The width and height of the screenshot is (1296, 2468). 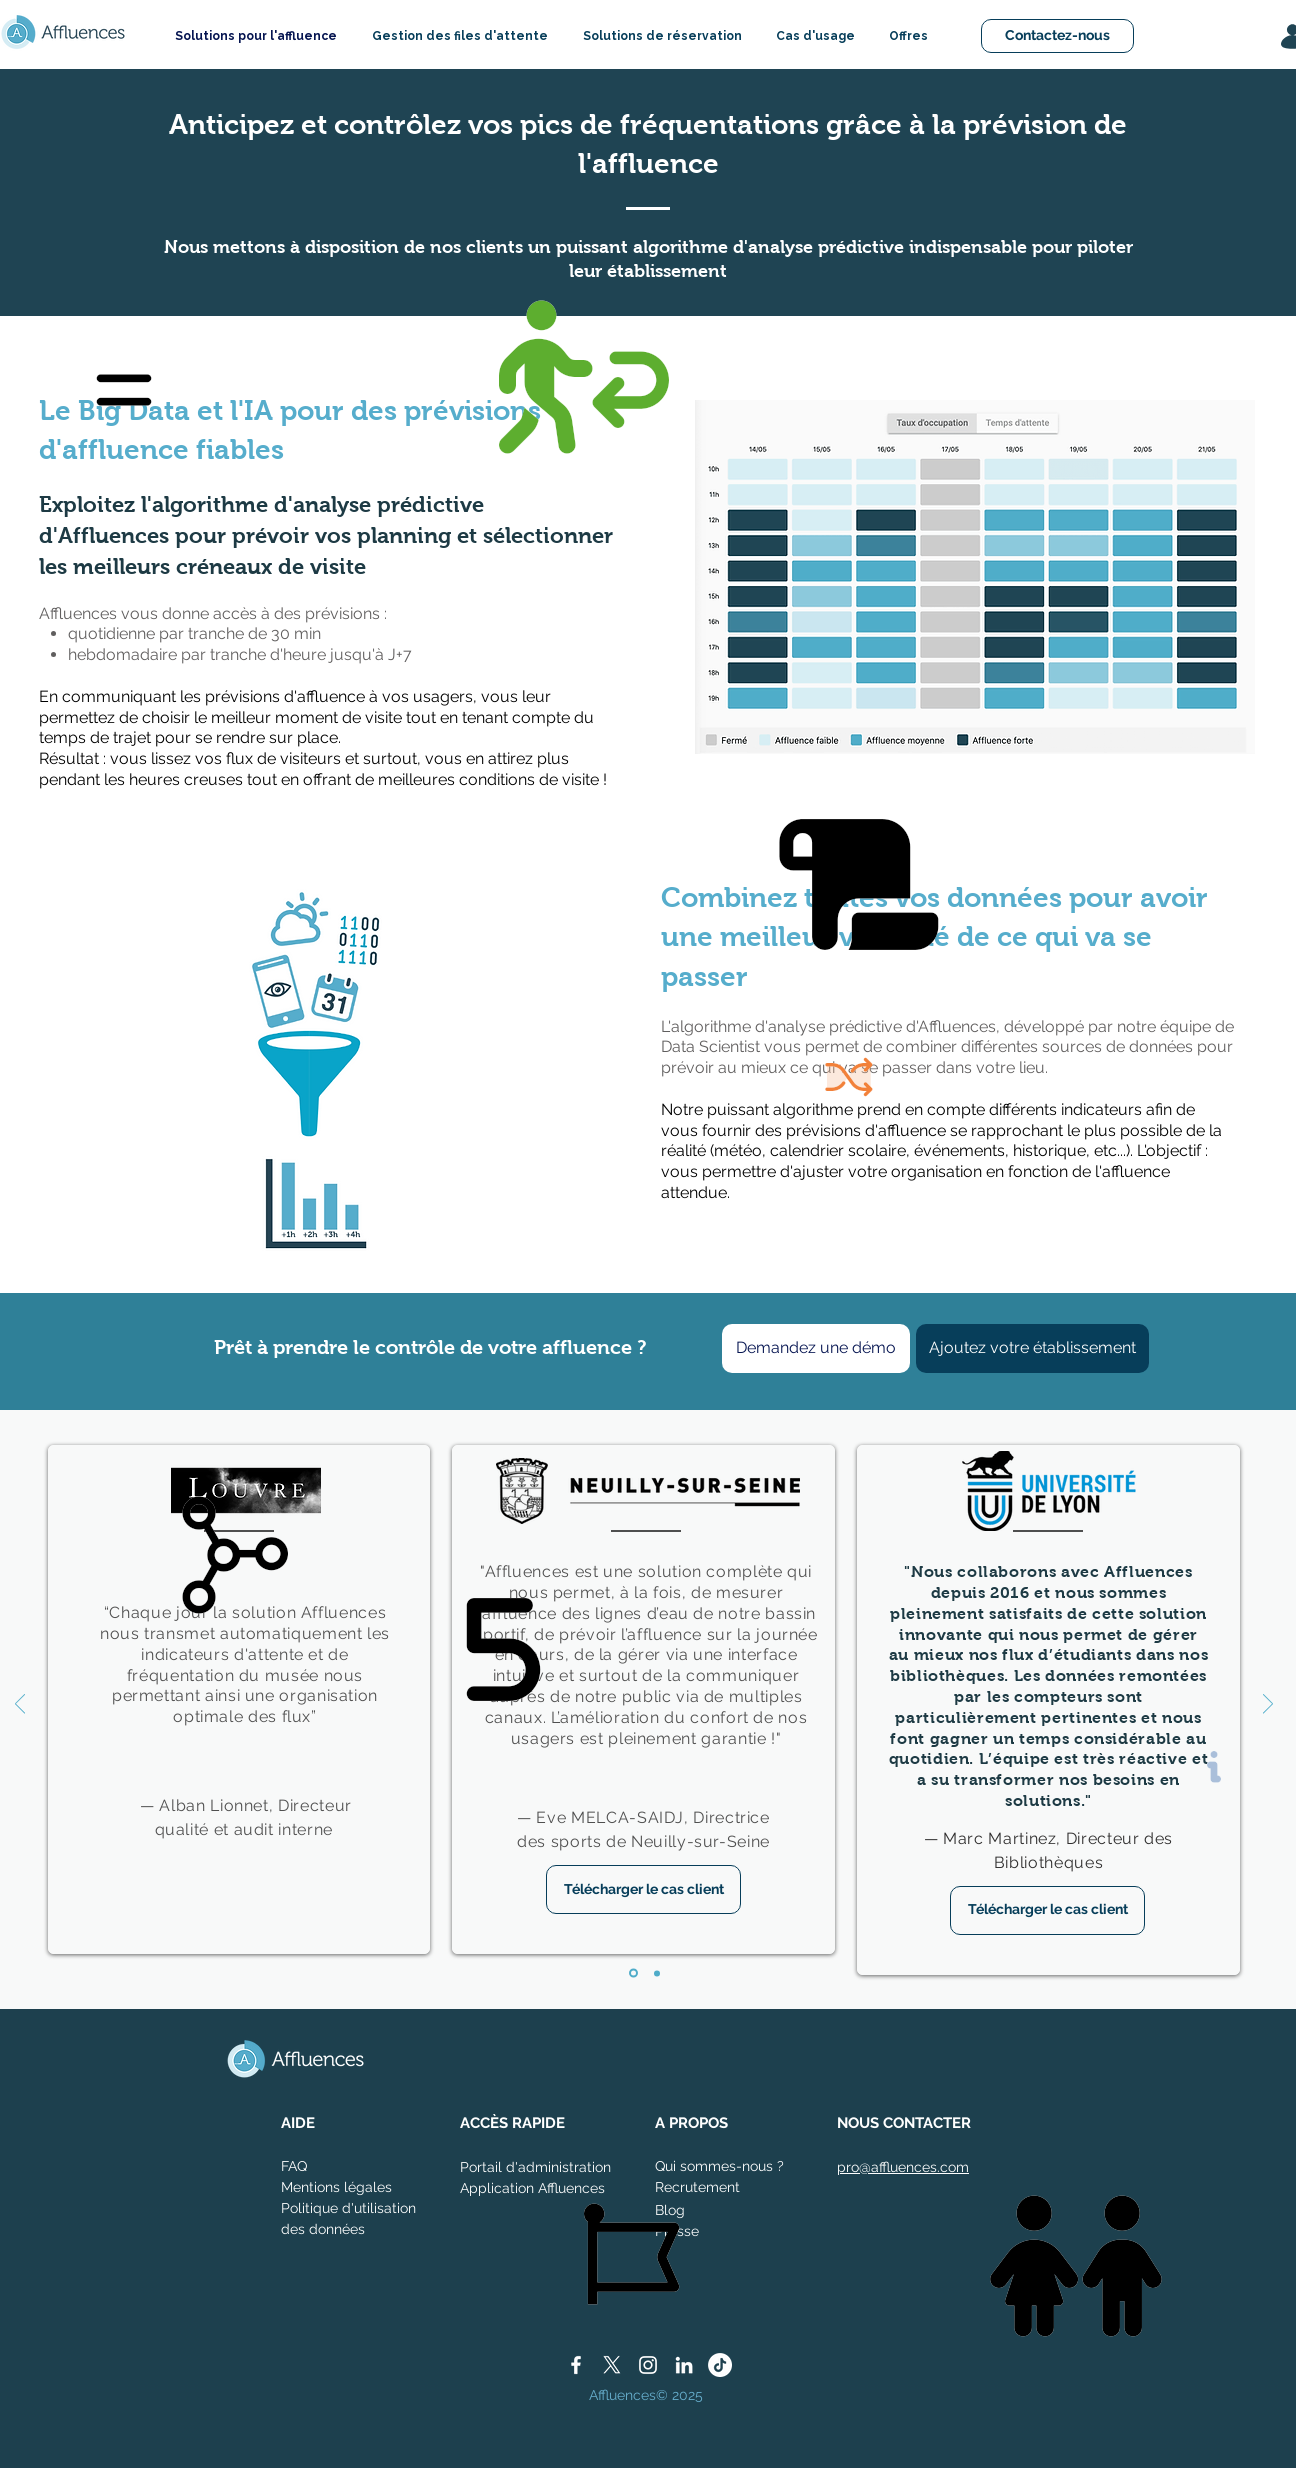 What do you see at coordinates (848, 1077) in the screenshot?
I see `shuffle playlist or queue order` at bounding box center [848, 1077].